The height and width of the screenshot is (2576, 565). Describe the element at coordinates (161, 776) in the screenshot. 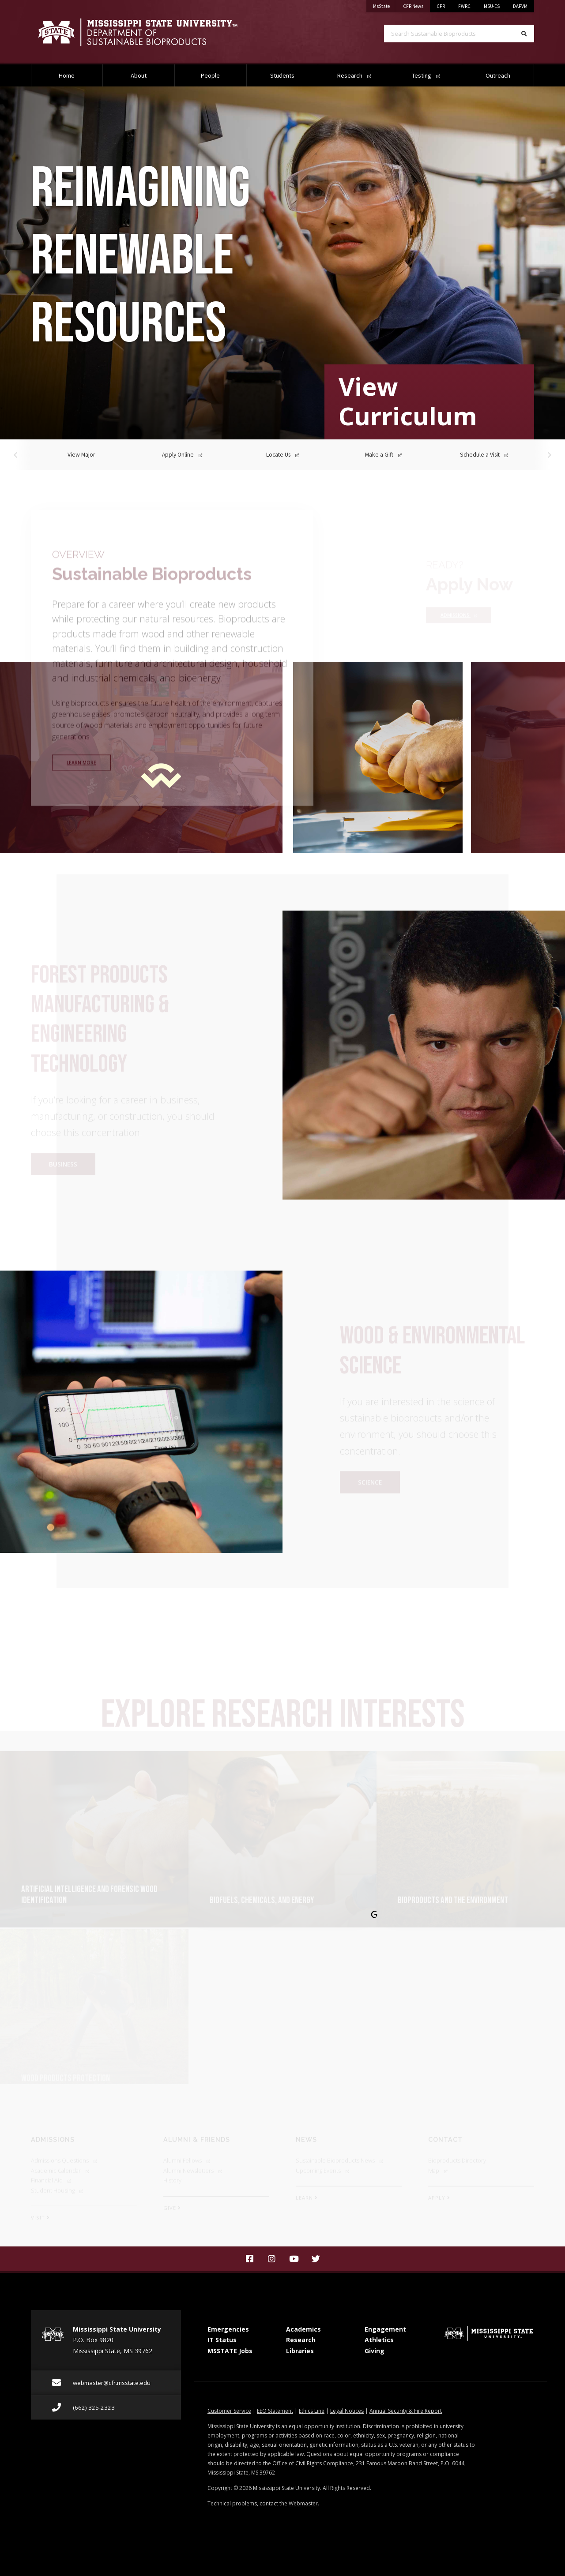

I see `connect your crypto wallet via WalletConnect` at that location.